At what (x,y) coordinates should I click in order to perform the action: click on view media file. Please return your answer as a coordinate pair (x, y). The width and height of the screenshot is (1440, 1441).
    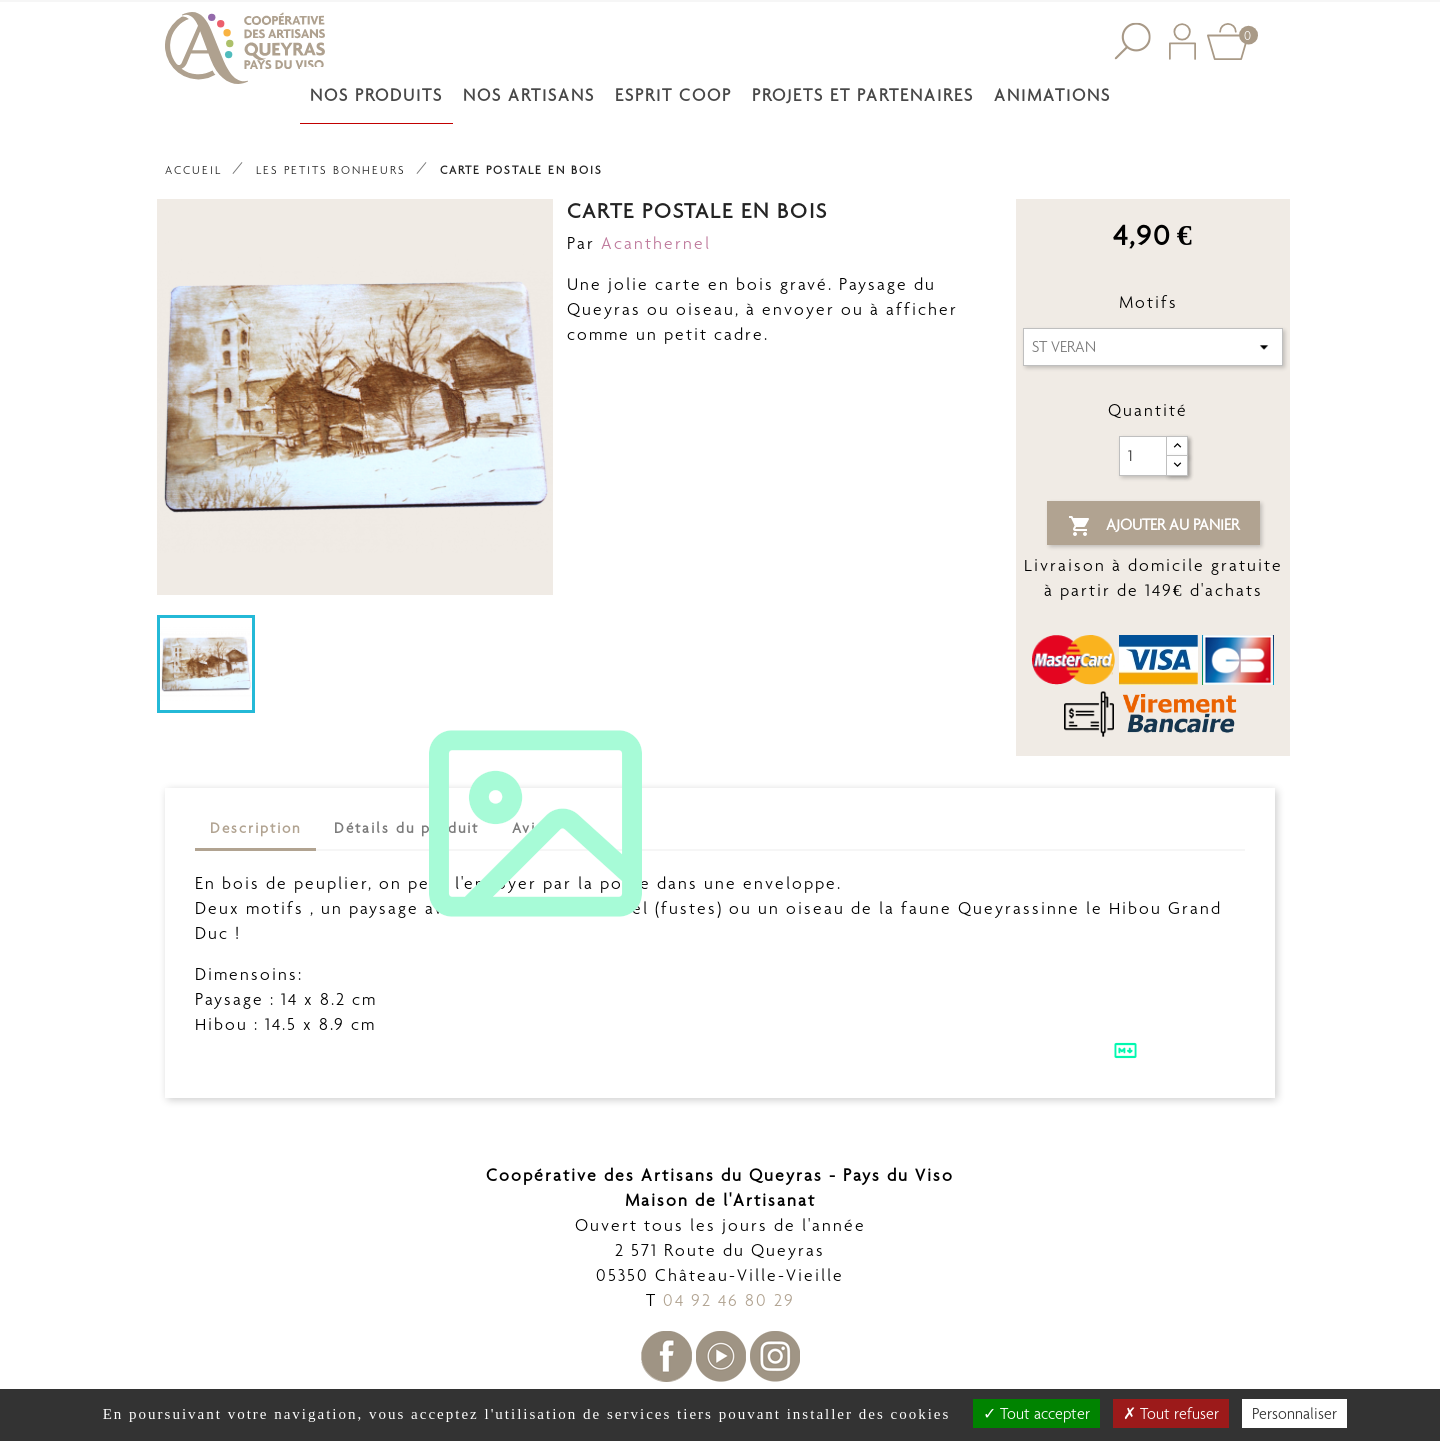
    Looking at the image, I should click on (535, 823).